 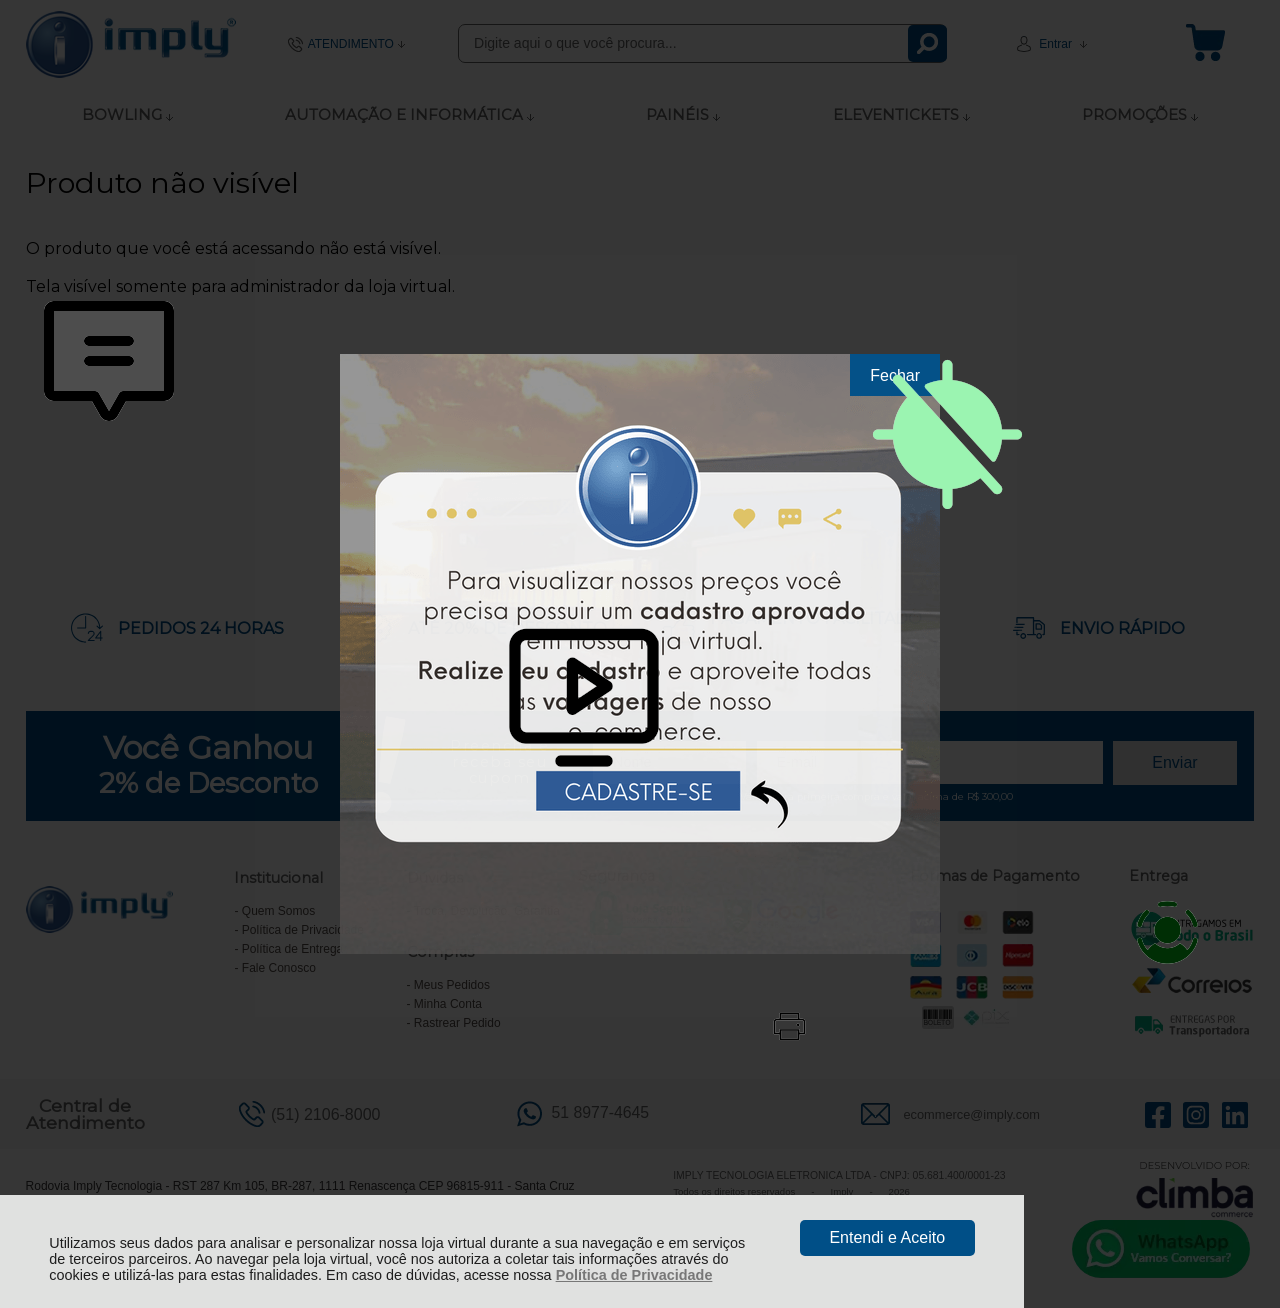 What do you see at coordinates (109, 356) in the screenshot?
I see `open chat or messaging` at bounding box center [109, 356].